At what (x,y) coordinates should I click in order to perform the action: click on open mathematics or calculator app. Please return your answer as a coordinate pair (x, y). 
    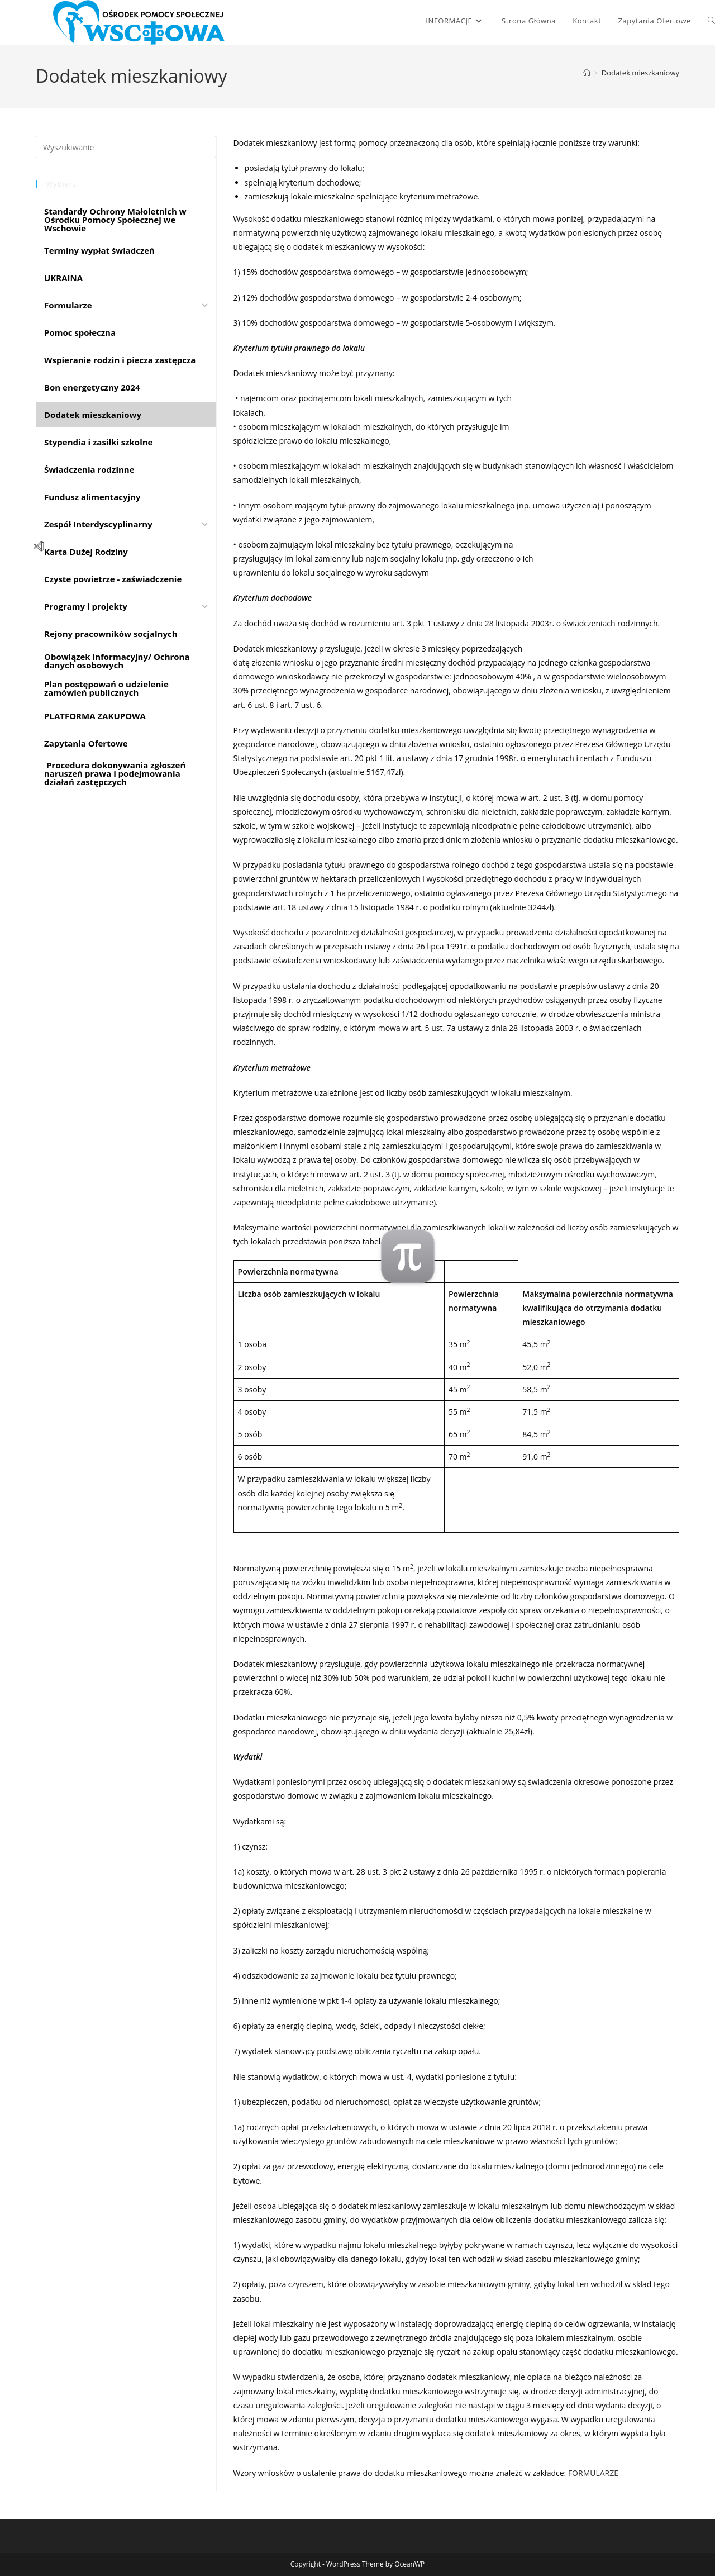
    Looking at the image, I should click on (408, 1257).